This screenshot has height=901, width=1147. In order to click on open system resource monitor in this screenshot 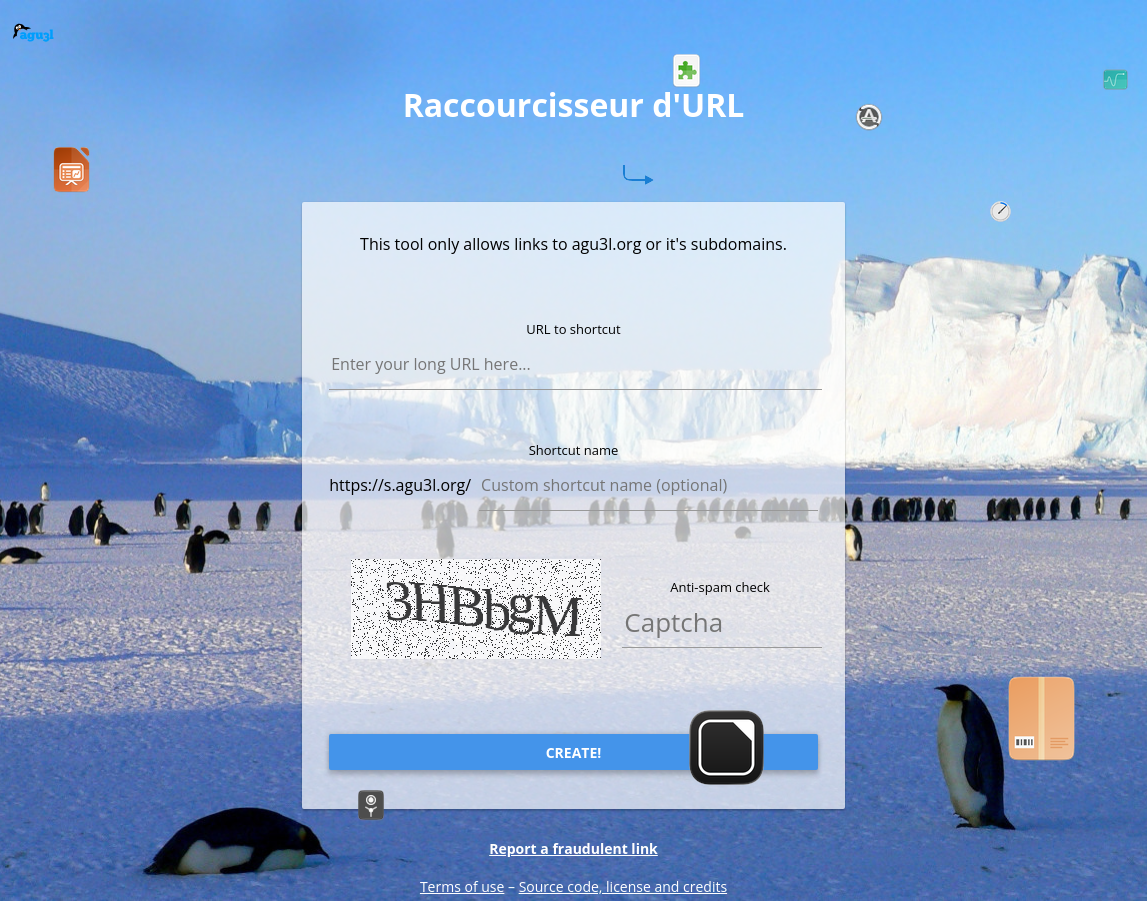, I will do `click(1115, 79)`.